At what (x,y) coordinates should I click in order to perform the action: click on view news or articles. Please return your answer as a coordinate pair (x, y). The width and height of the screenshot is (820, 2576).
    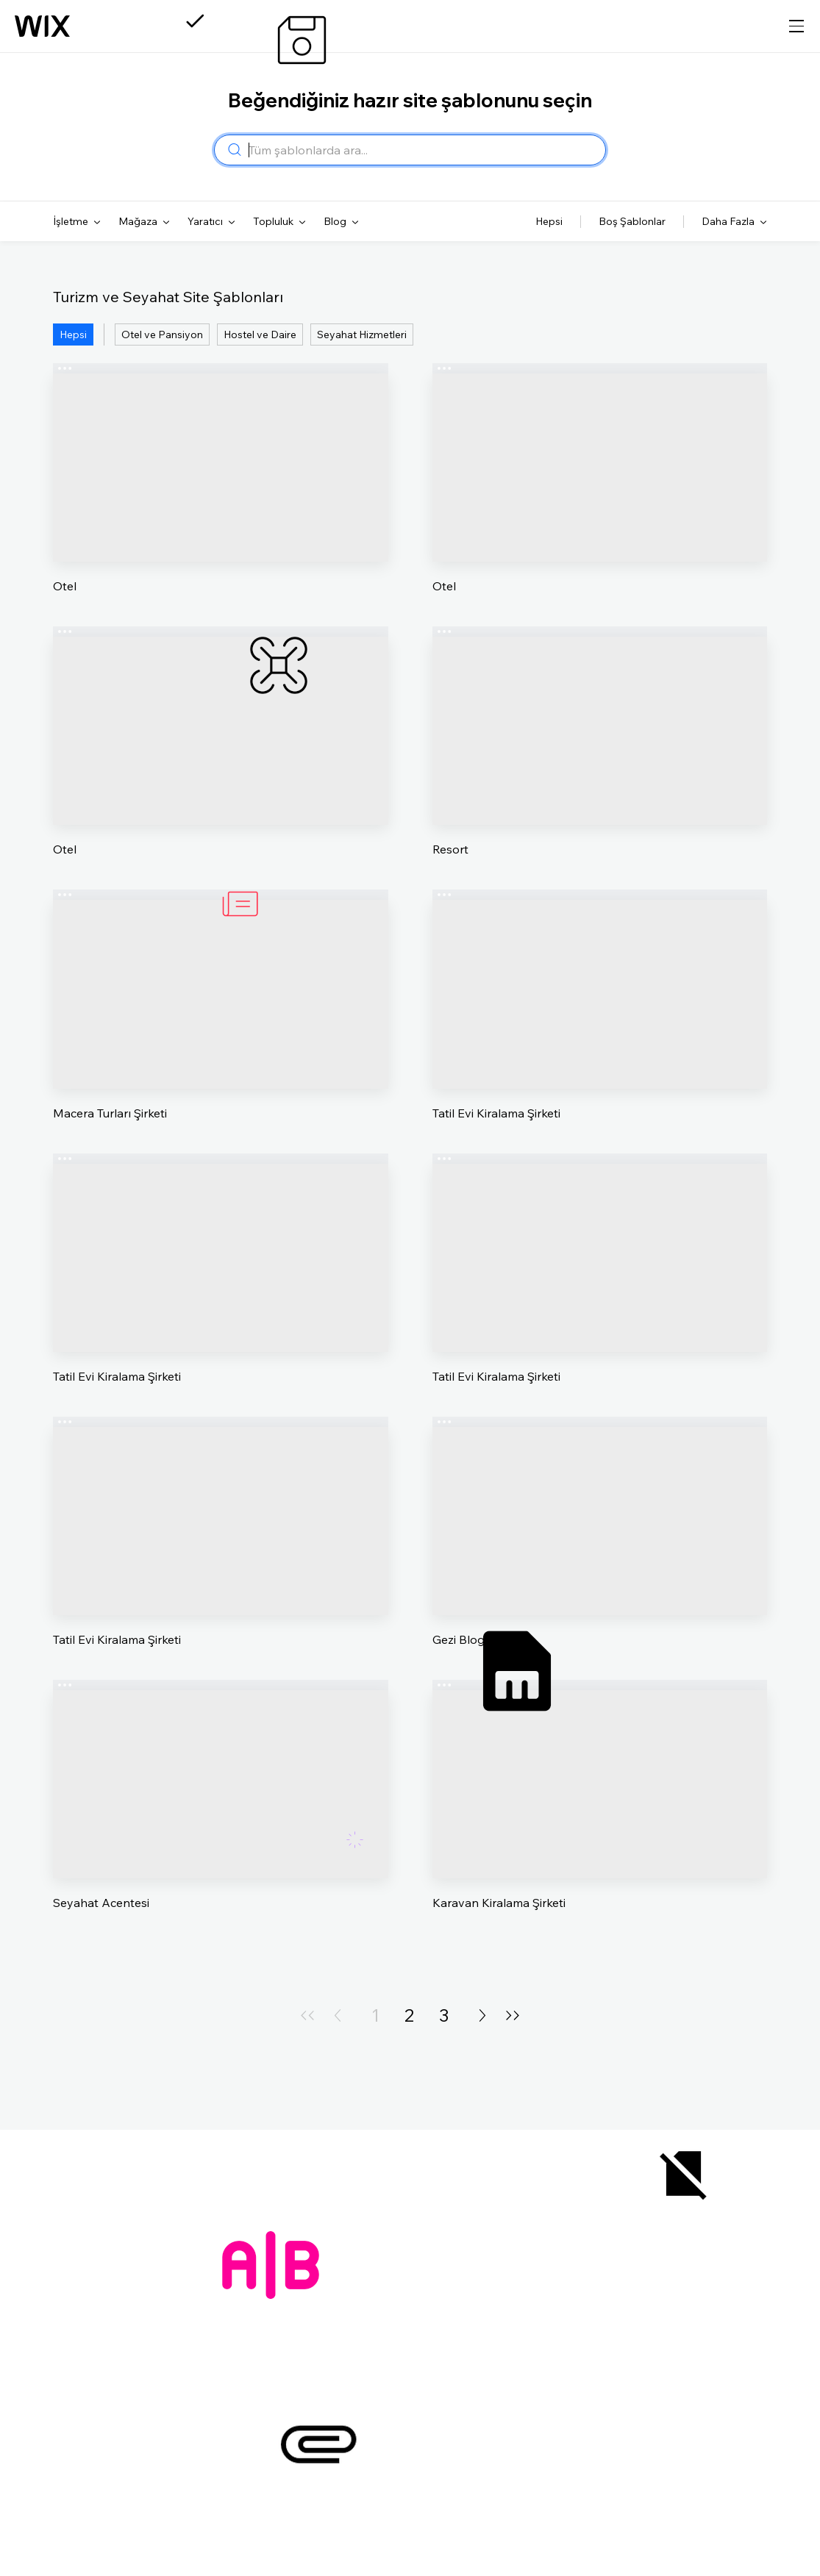
    Looking at the image, I should click on (241, 904).